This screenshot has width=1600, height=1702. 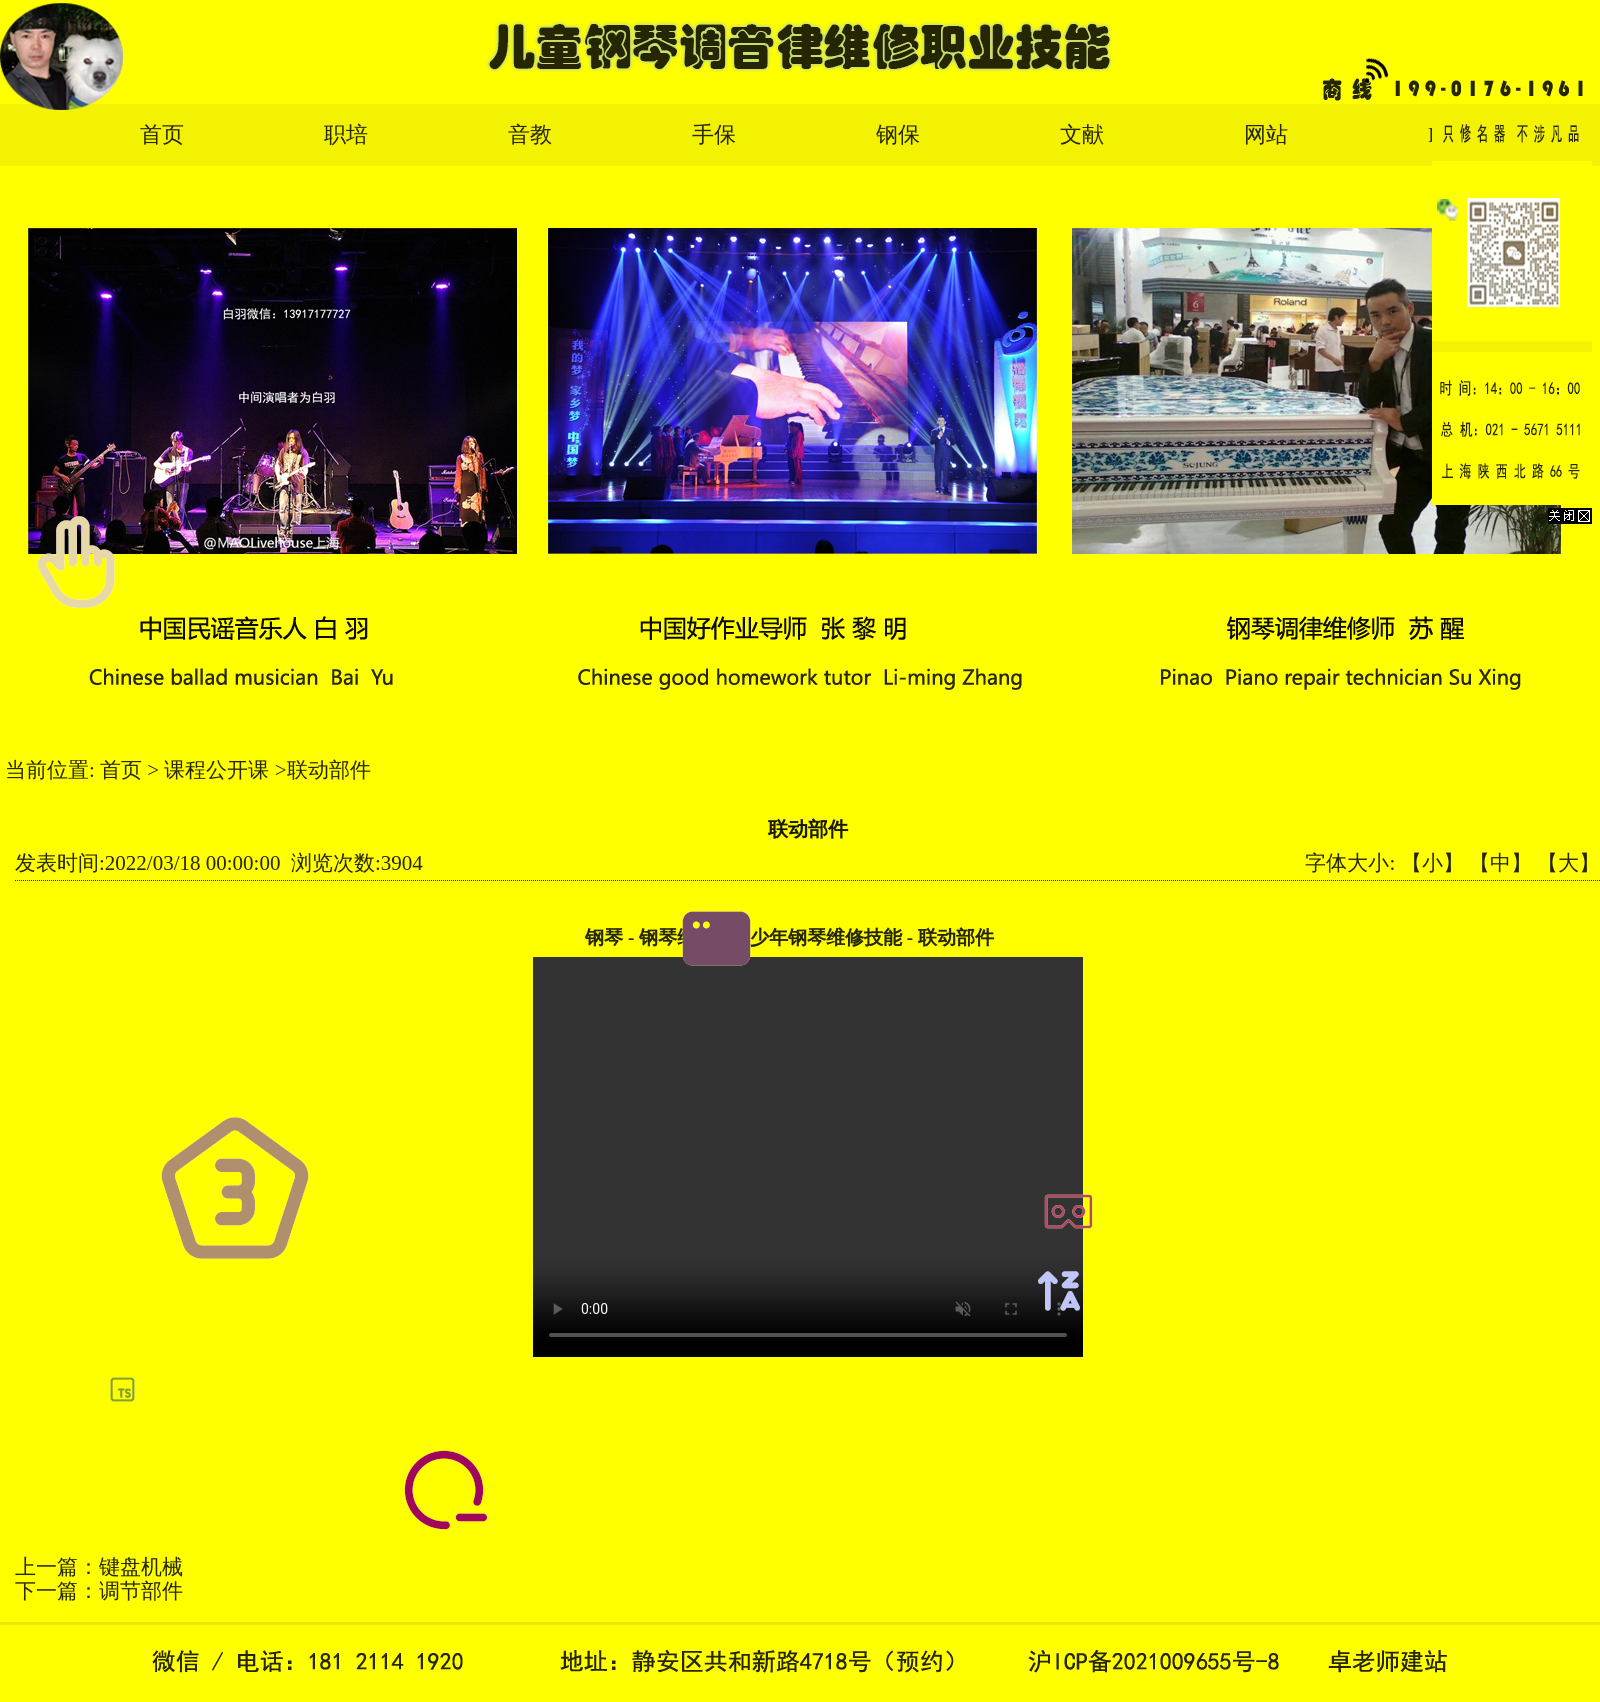 What do you see at coordinates (235, 1192) in the screenshot?
I see `step 3 in a multi-step process` at bounding box center [235, 1192].